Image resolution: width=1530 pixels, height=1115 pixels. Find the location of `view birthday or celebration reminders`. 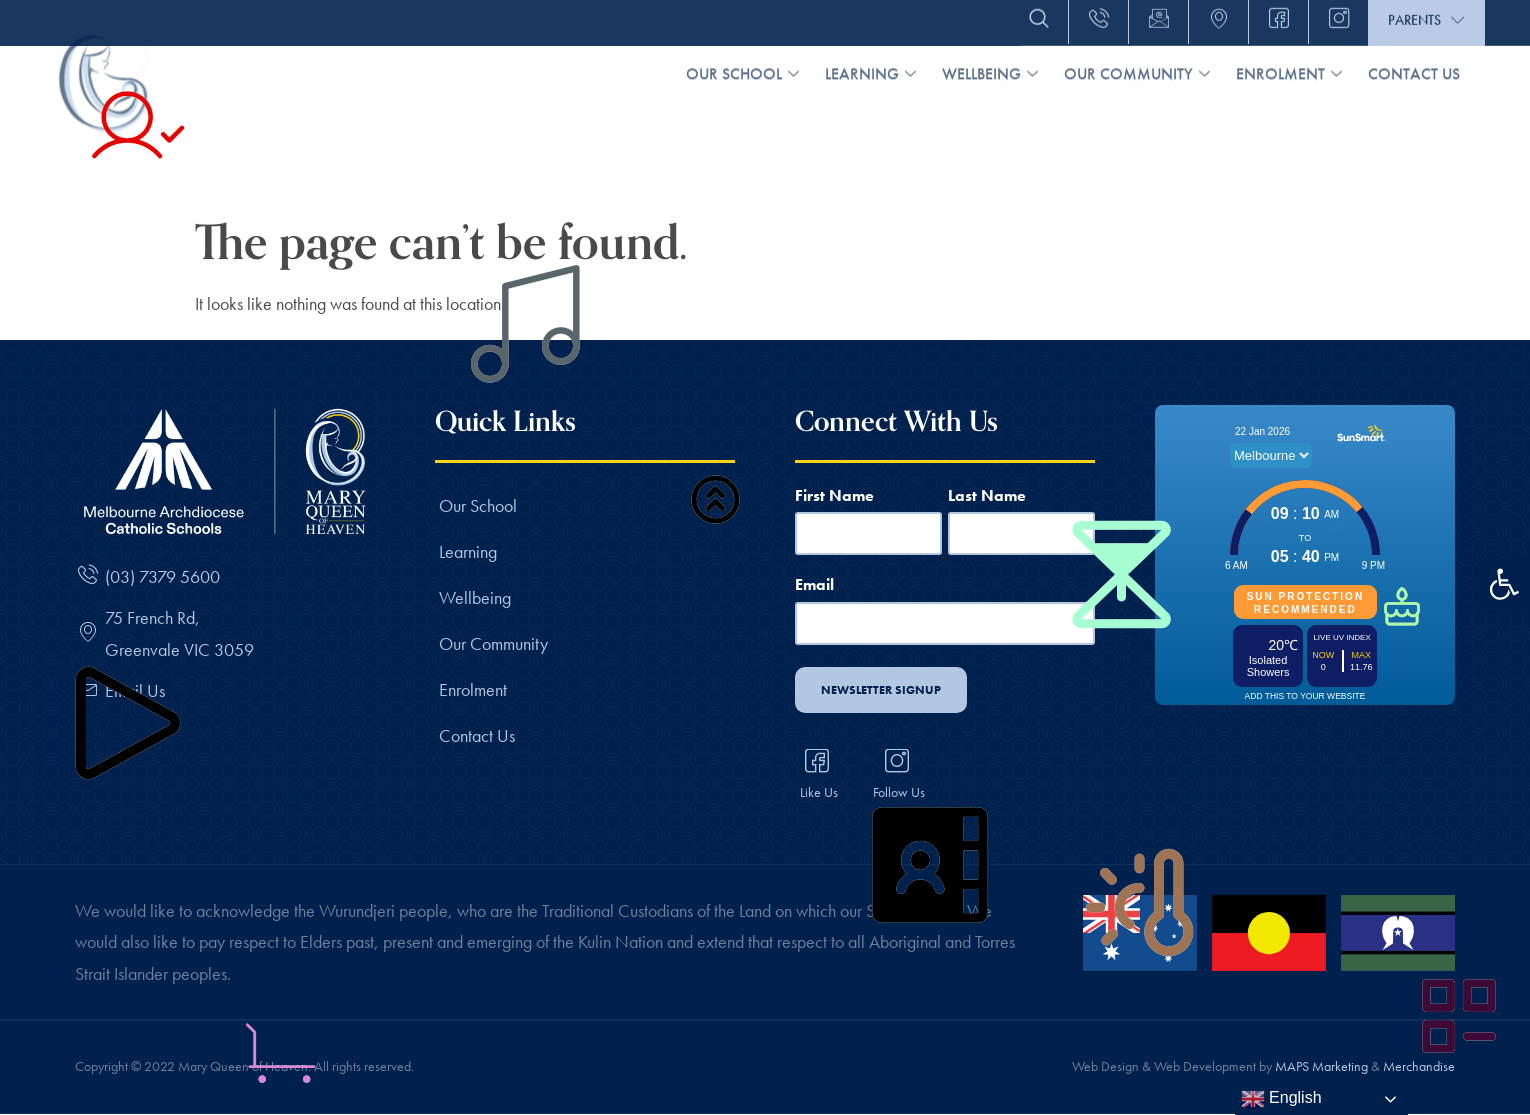

view birthday or celebration reminders is located at coordinates (1402, 609).